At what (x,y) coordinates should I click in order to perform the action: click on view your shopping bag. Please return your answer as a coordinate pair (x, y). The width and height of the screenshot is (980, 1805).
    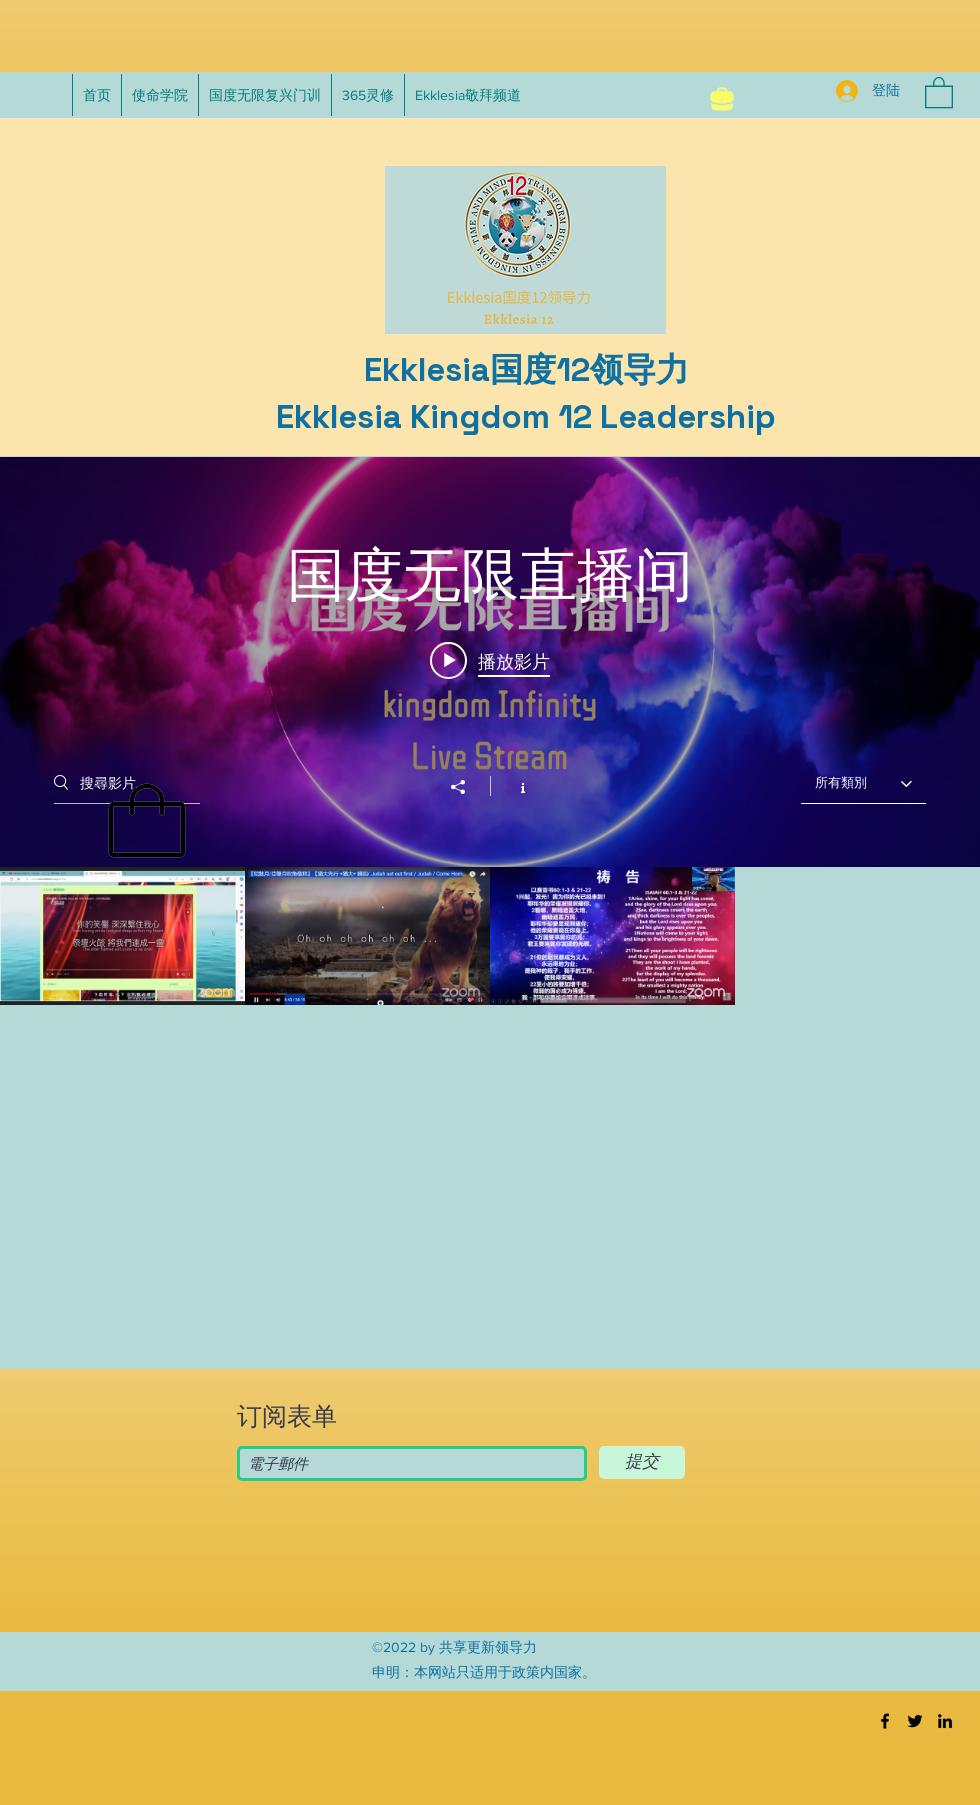
    Looking at the image, I should click on (147, 825).